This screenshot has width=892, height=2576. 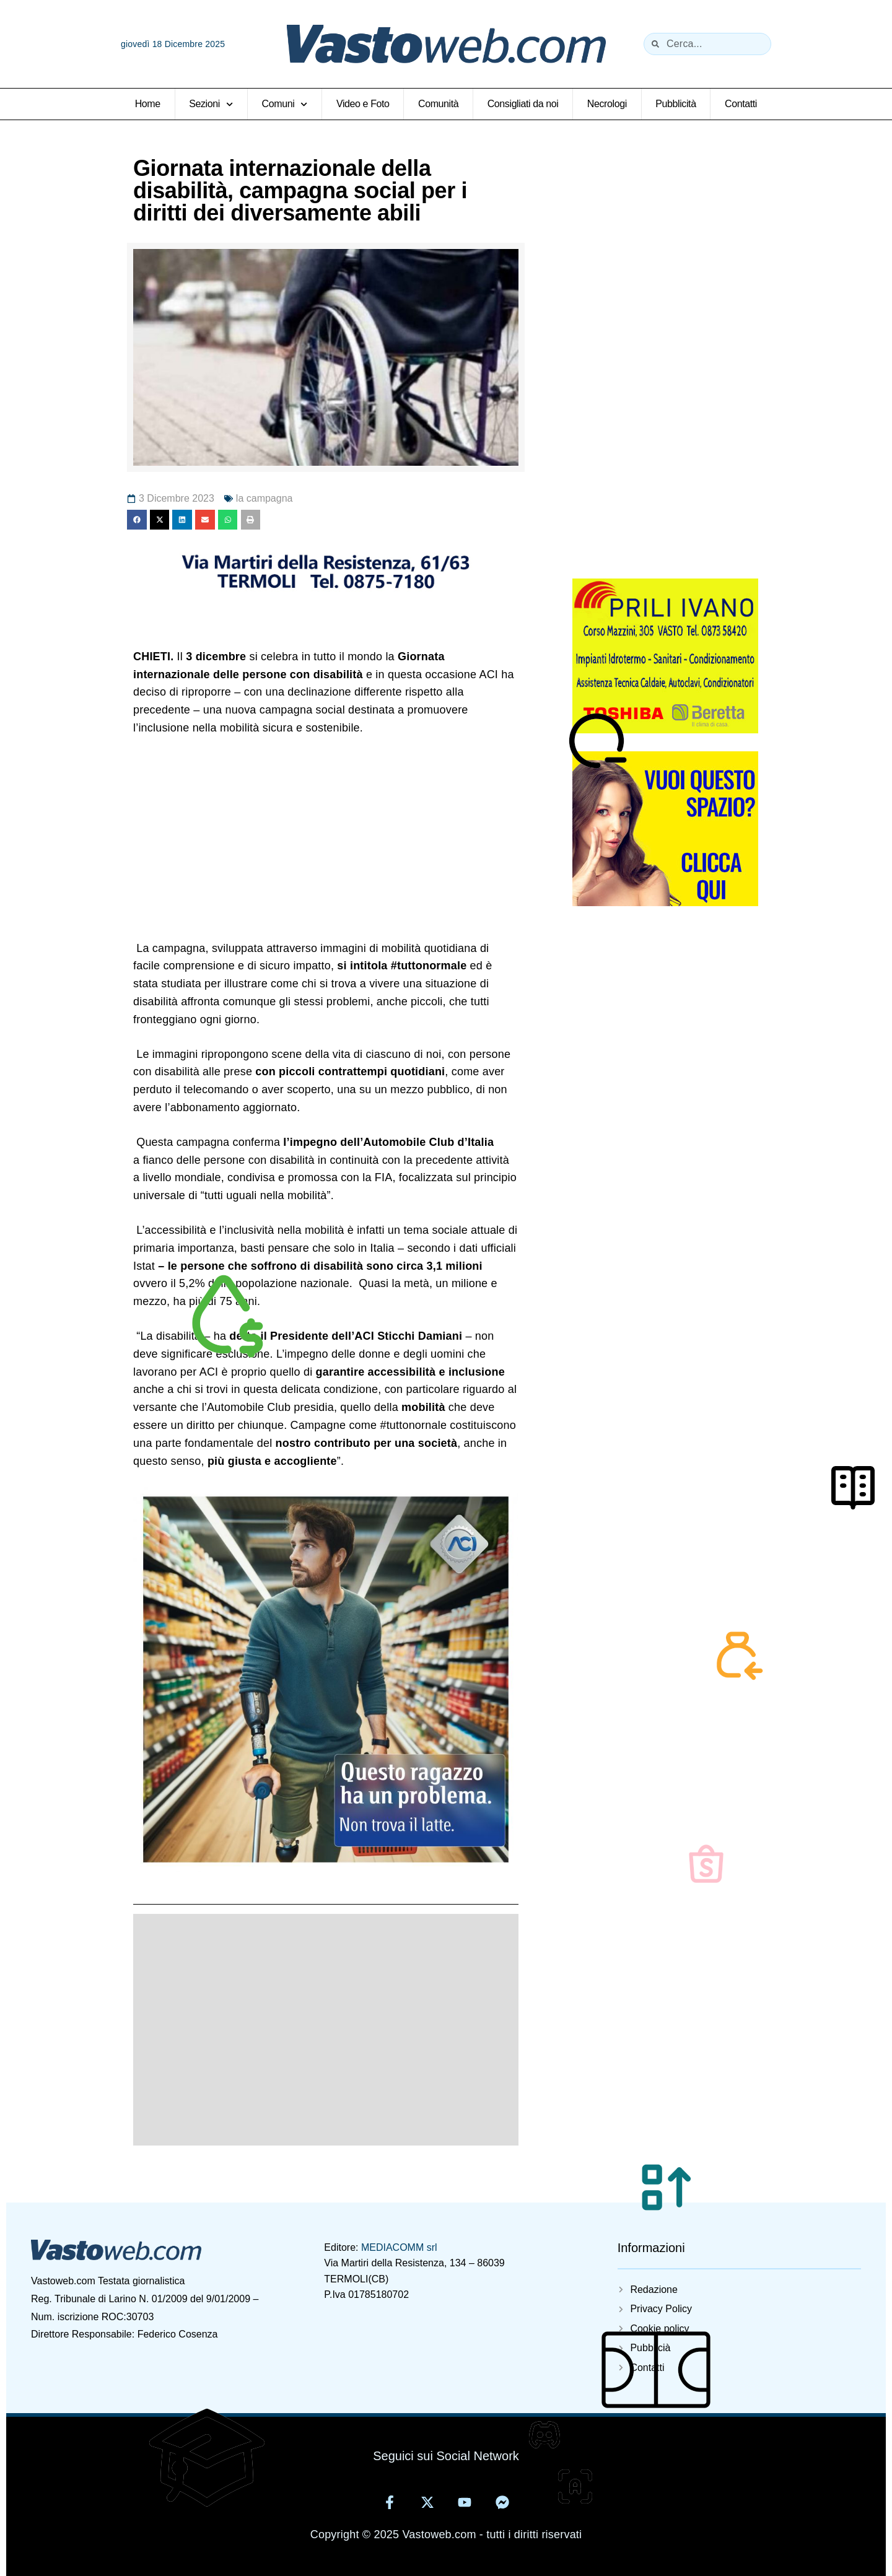 I want to click on view basketball court availability, so click(x=656, y=2370).